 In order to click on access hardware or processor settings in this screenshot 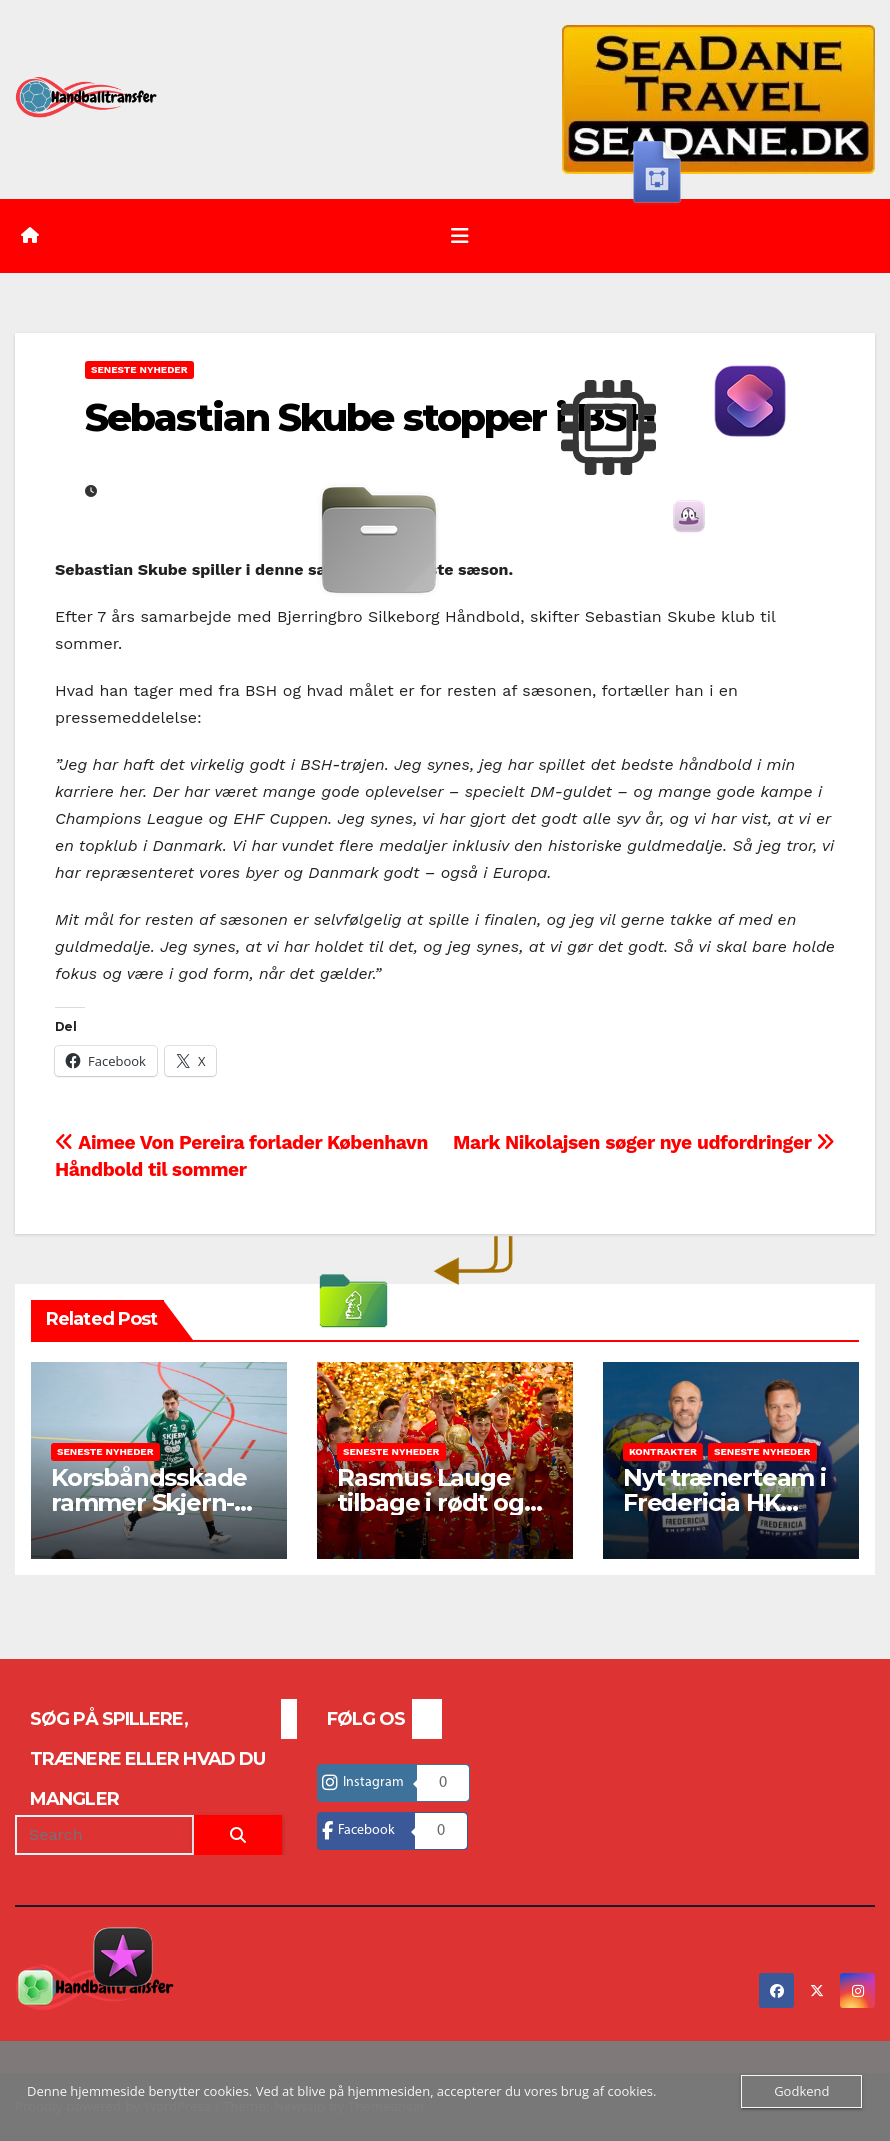, I will do `click(608, 427)`.